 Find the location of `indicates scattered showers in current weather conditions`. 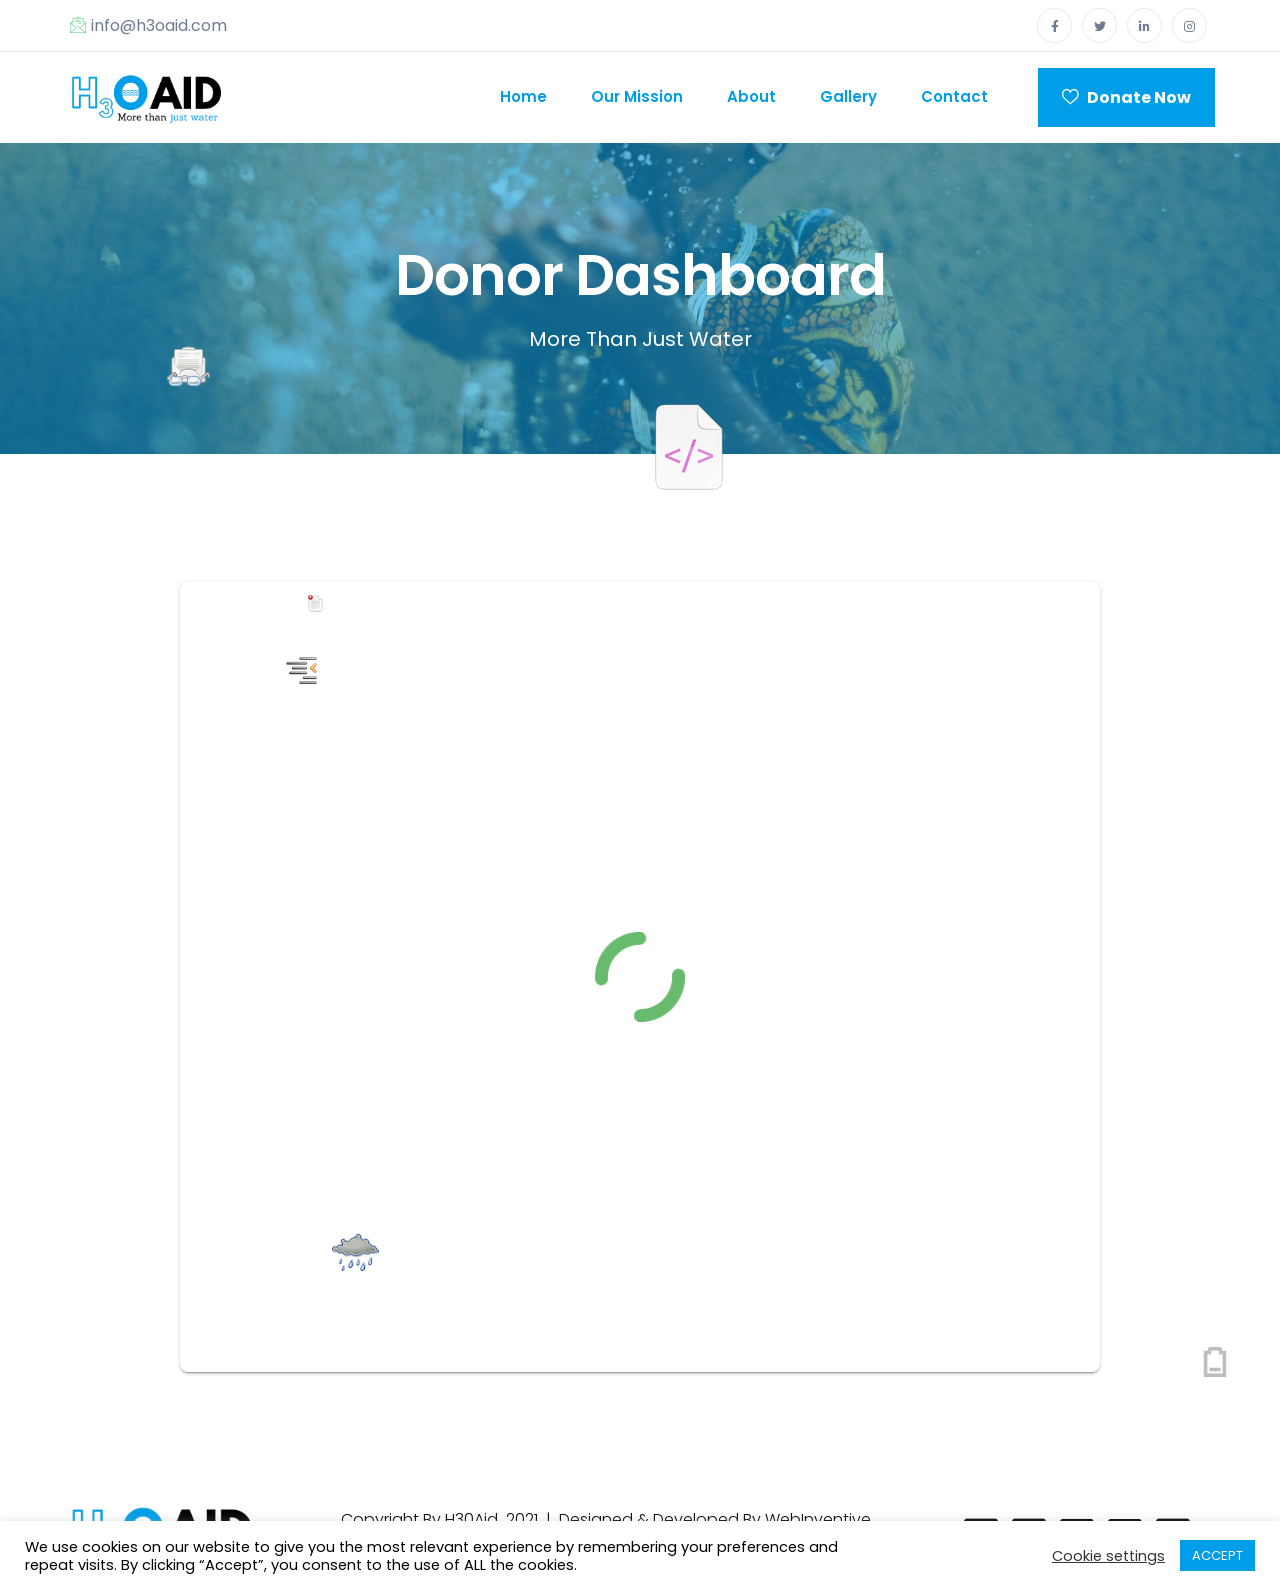

indicates scattered showers in current weather conditions is located at coordinates (355, 1248).